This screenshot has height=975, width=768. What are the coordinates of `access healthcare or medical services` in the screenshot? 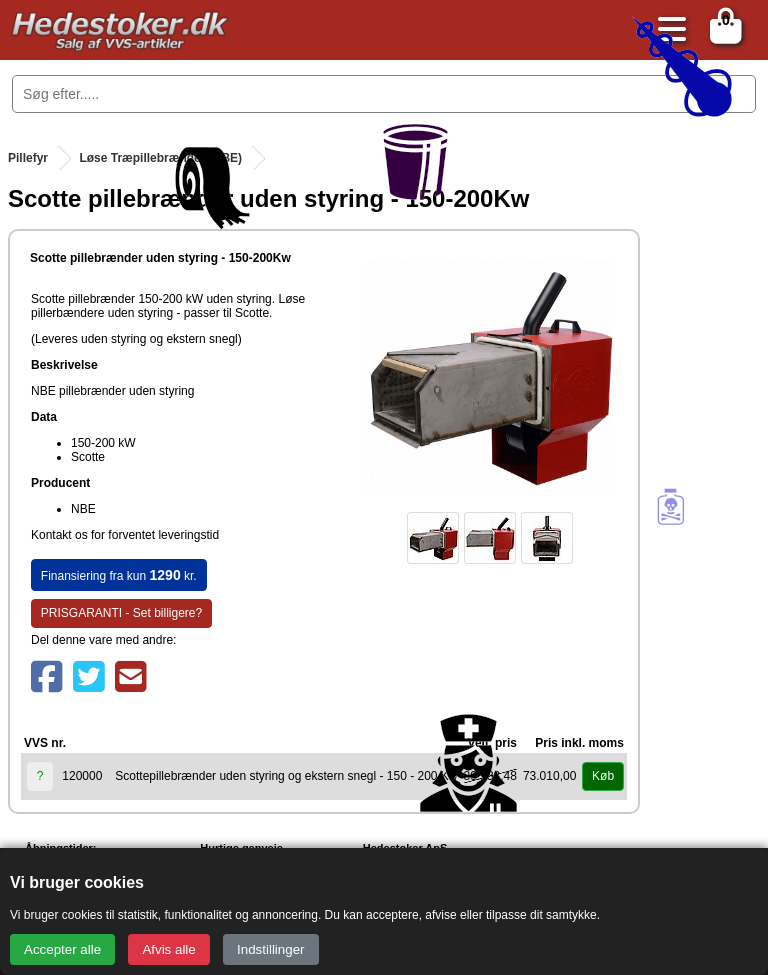 It's located at (468, 763).